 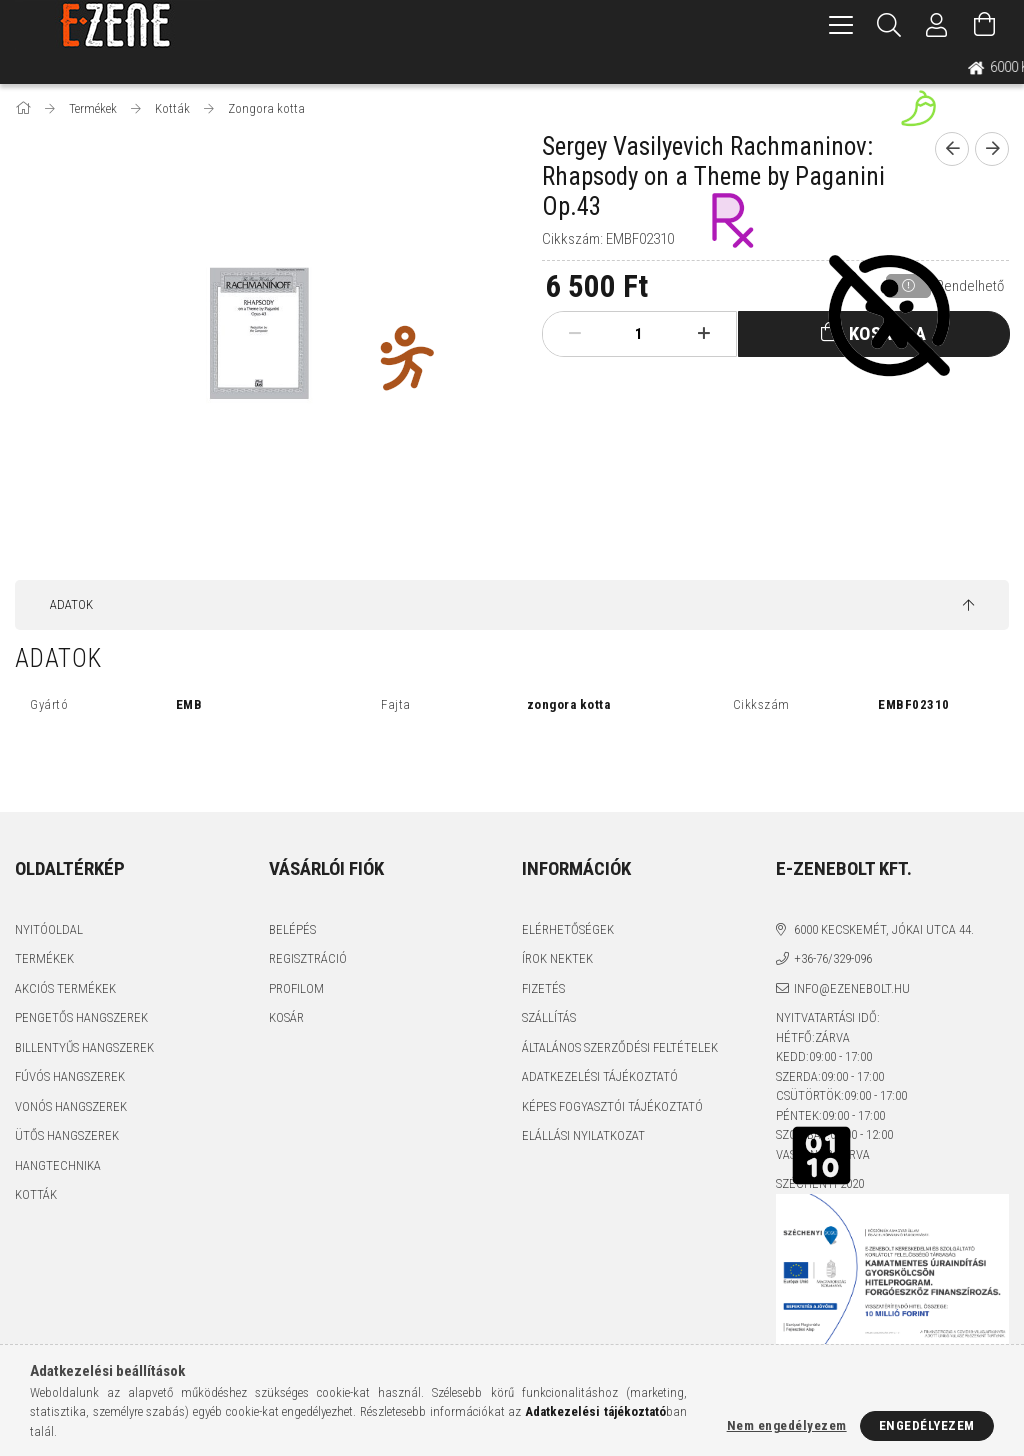 What do you see at coordinates (821, 1155) in the screenshot?
I see `view binary or raw data` at bounding box center [821, 1155].